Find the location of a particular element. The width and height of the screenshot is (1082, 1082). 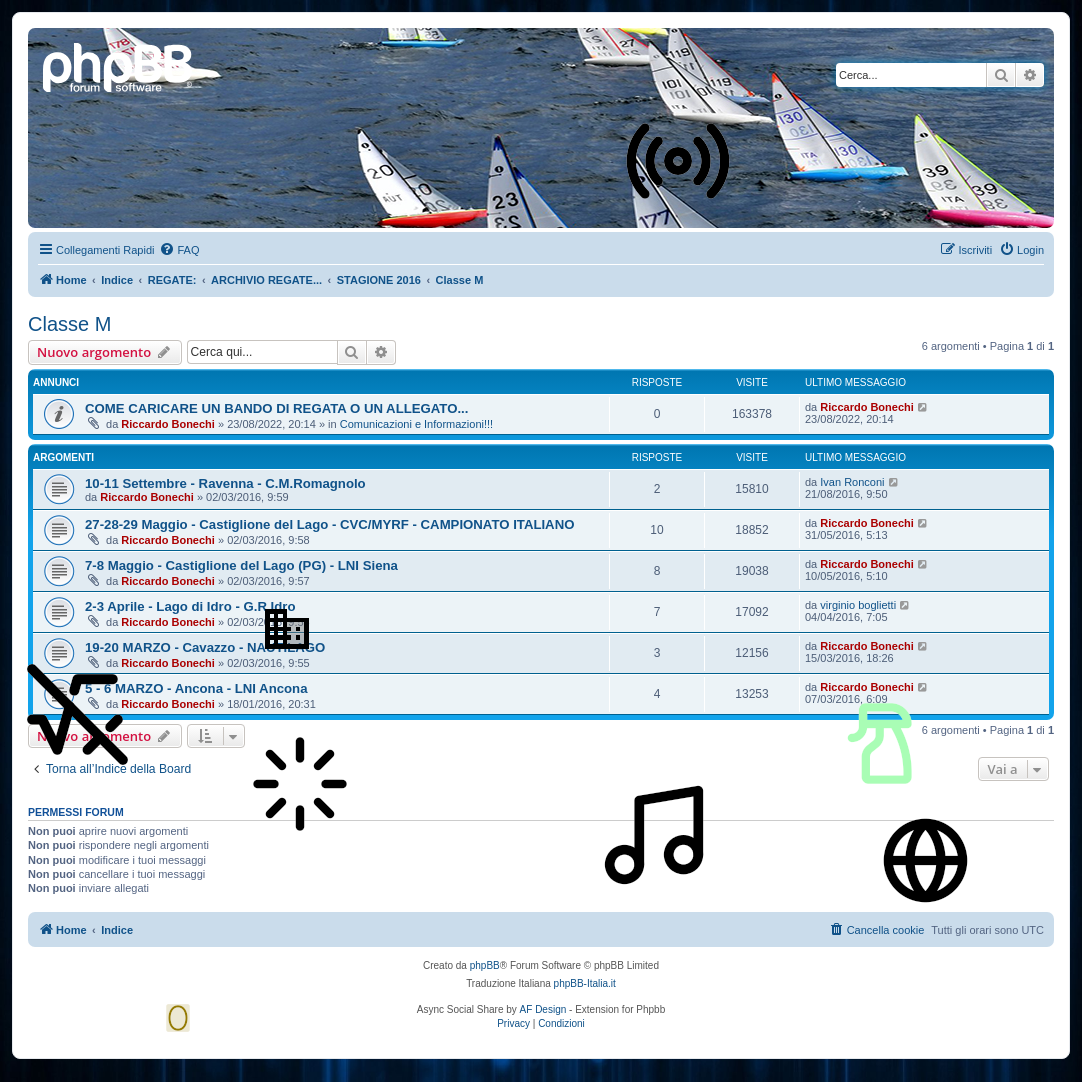

access music library or player is located at coordinates (654, 835).